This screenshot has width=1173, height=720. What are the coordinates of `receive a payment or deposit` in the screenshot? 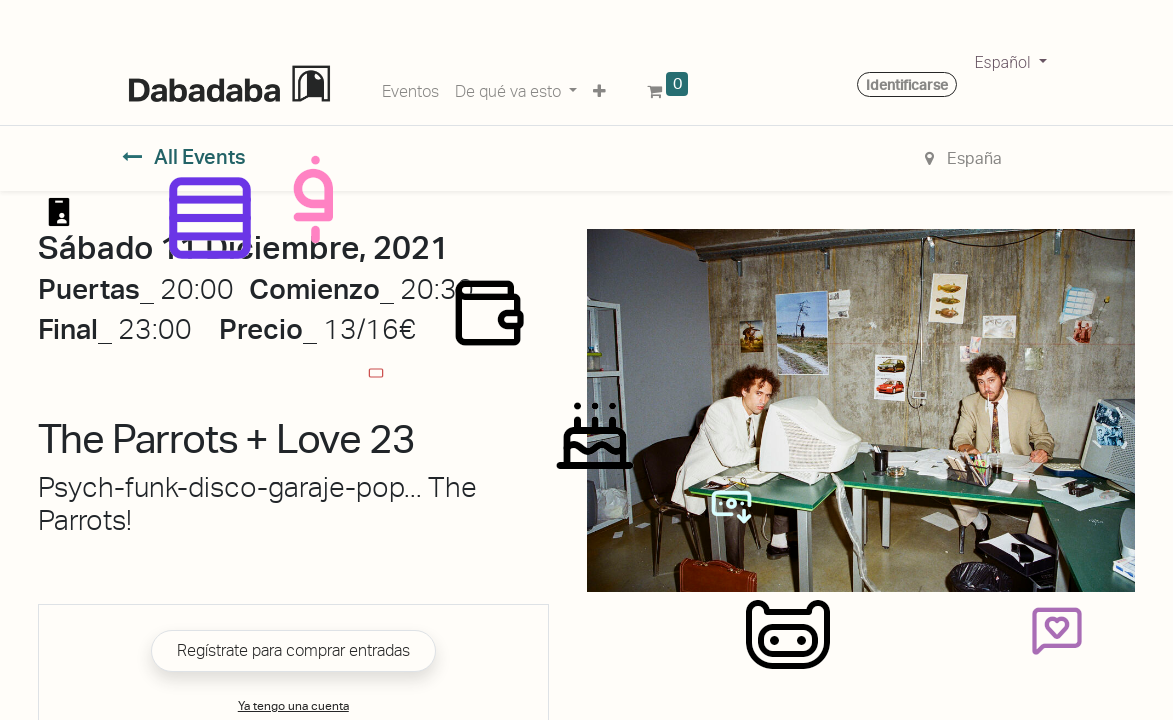 It's located at (731, 503).